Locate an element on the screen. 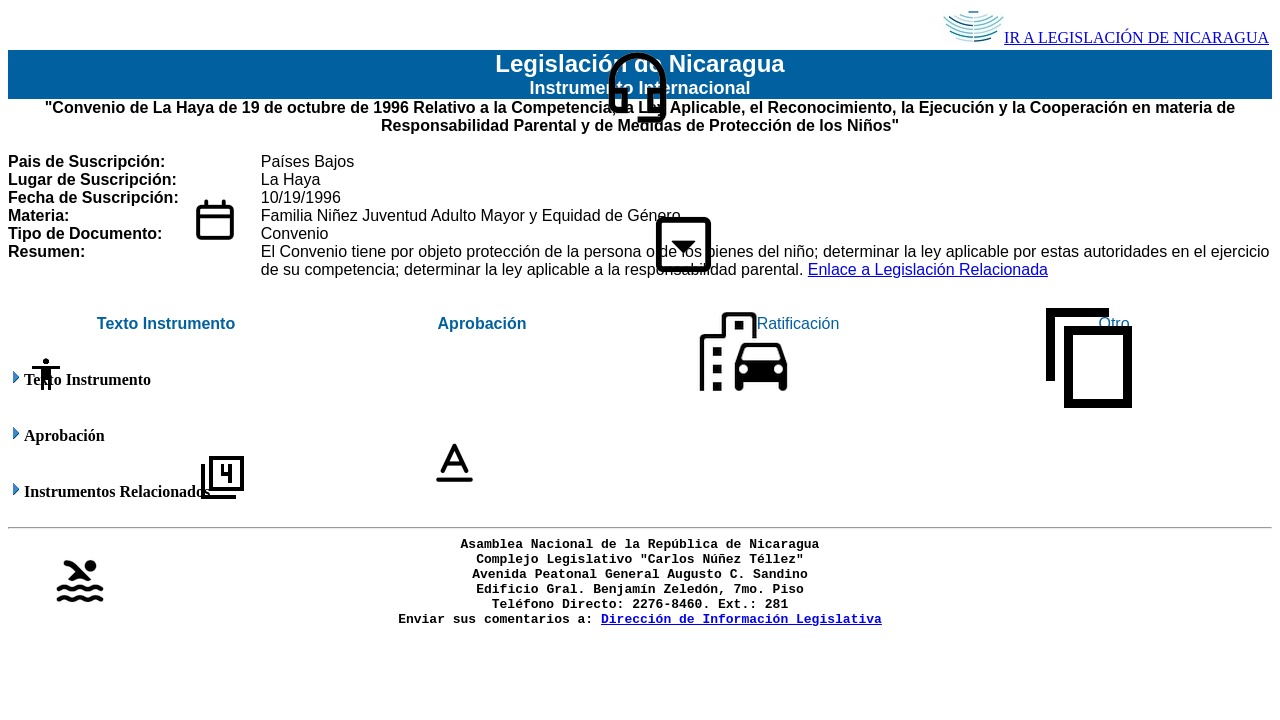  access accessibility settings is located at coordinates (46, 374).